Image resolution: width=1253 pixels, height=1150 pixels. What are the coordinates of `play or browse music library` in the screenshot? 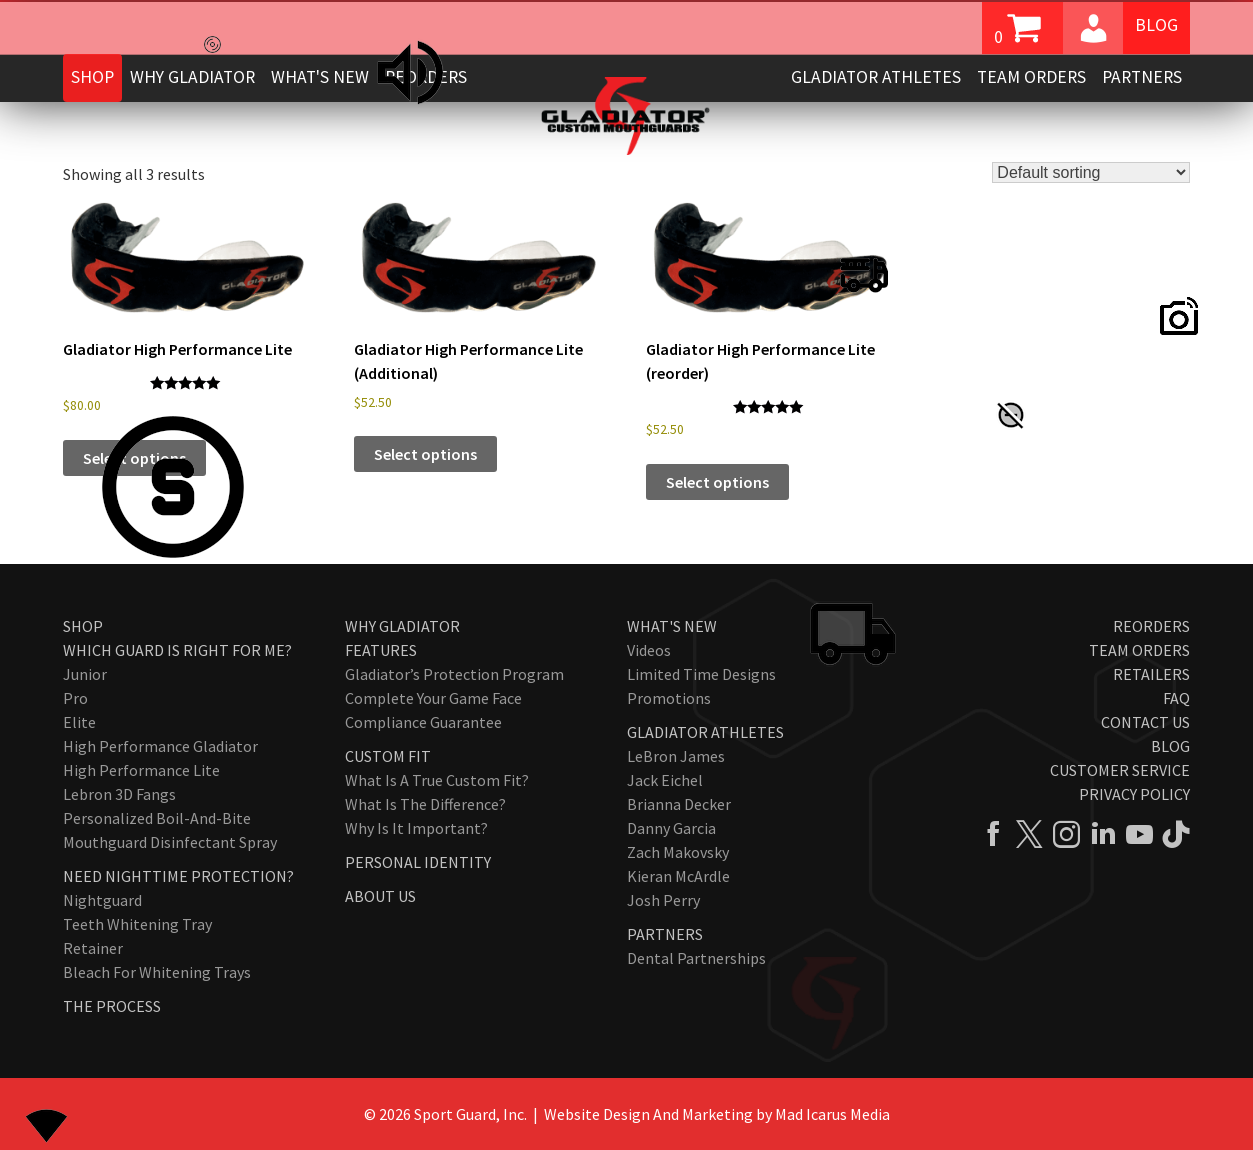 It's located at (212, 44).